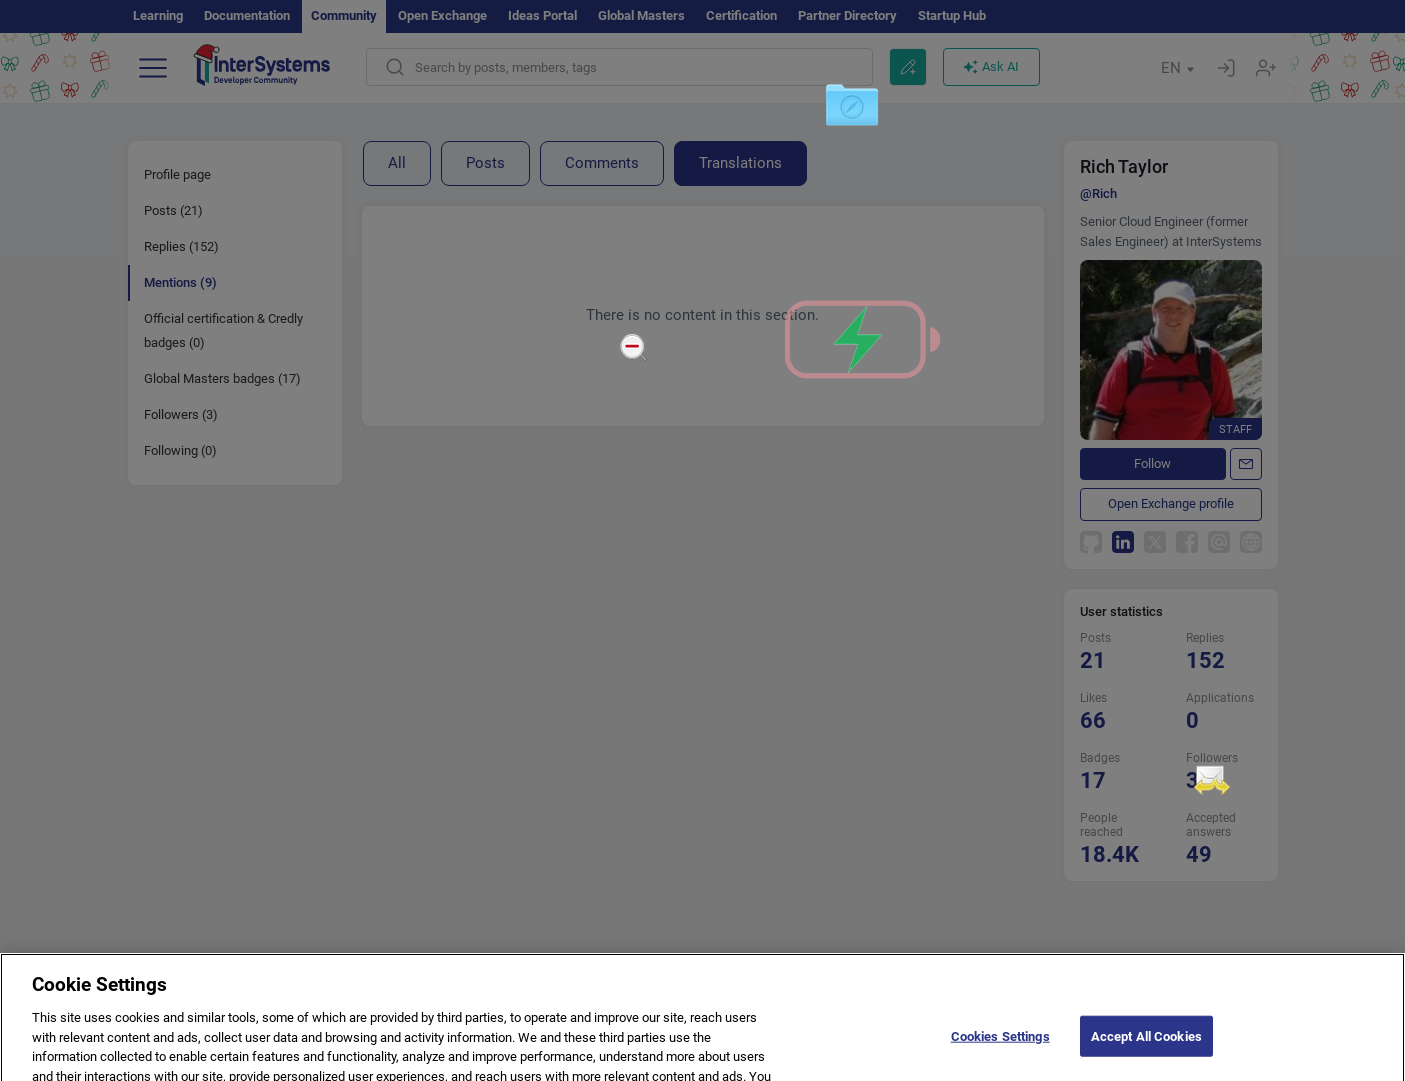 This screenshot has height=1081, width=1405. Describe the element at coordinates (1212, 777) in the screenshot. I see `reply to all recipients of an email` at that location.